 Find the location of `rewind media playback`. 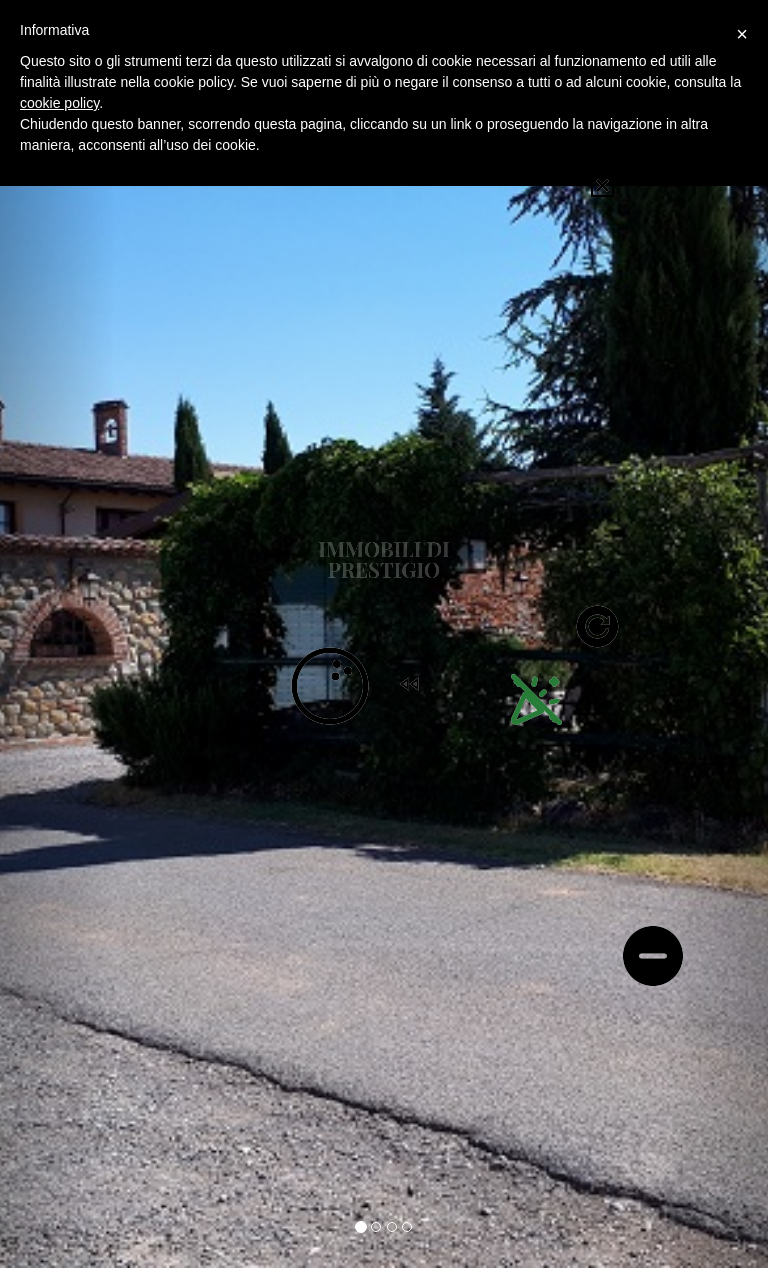

rewind media playback is located at coordinates (410, 684).